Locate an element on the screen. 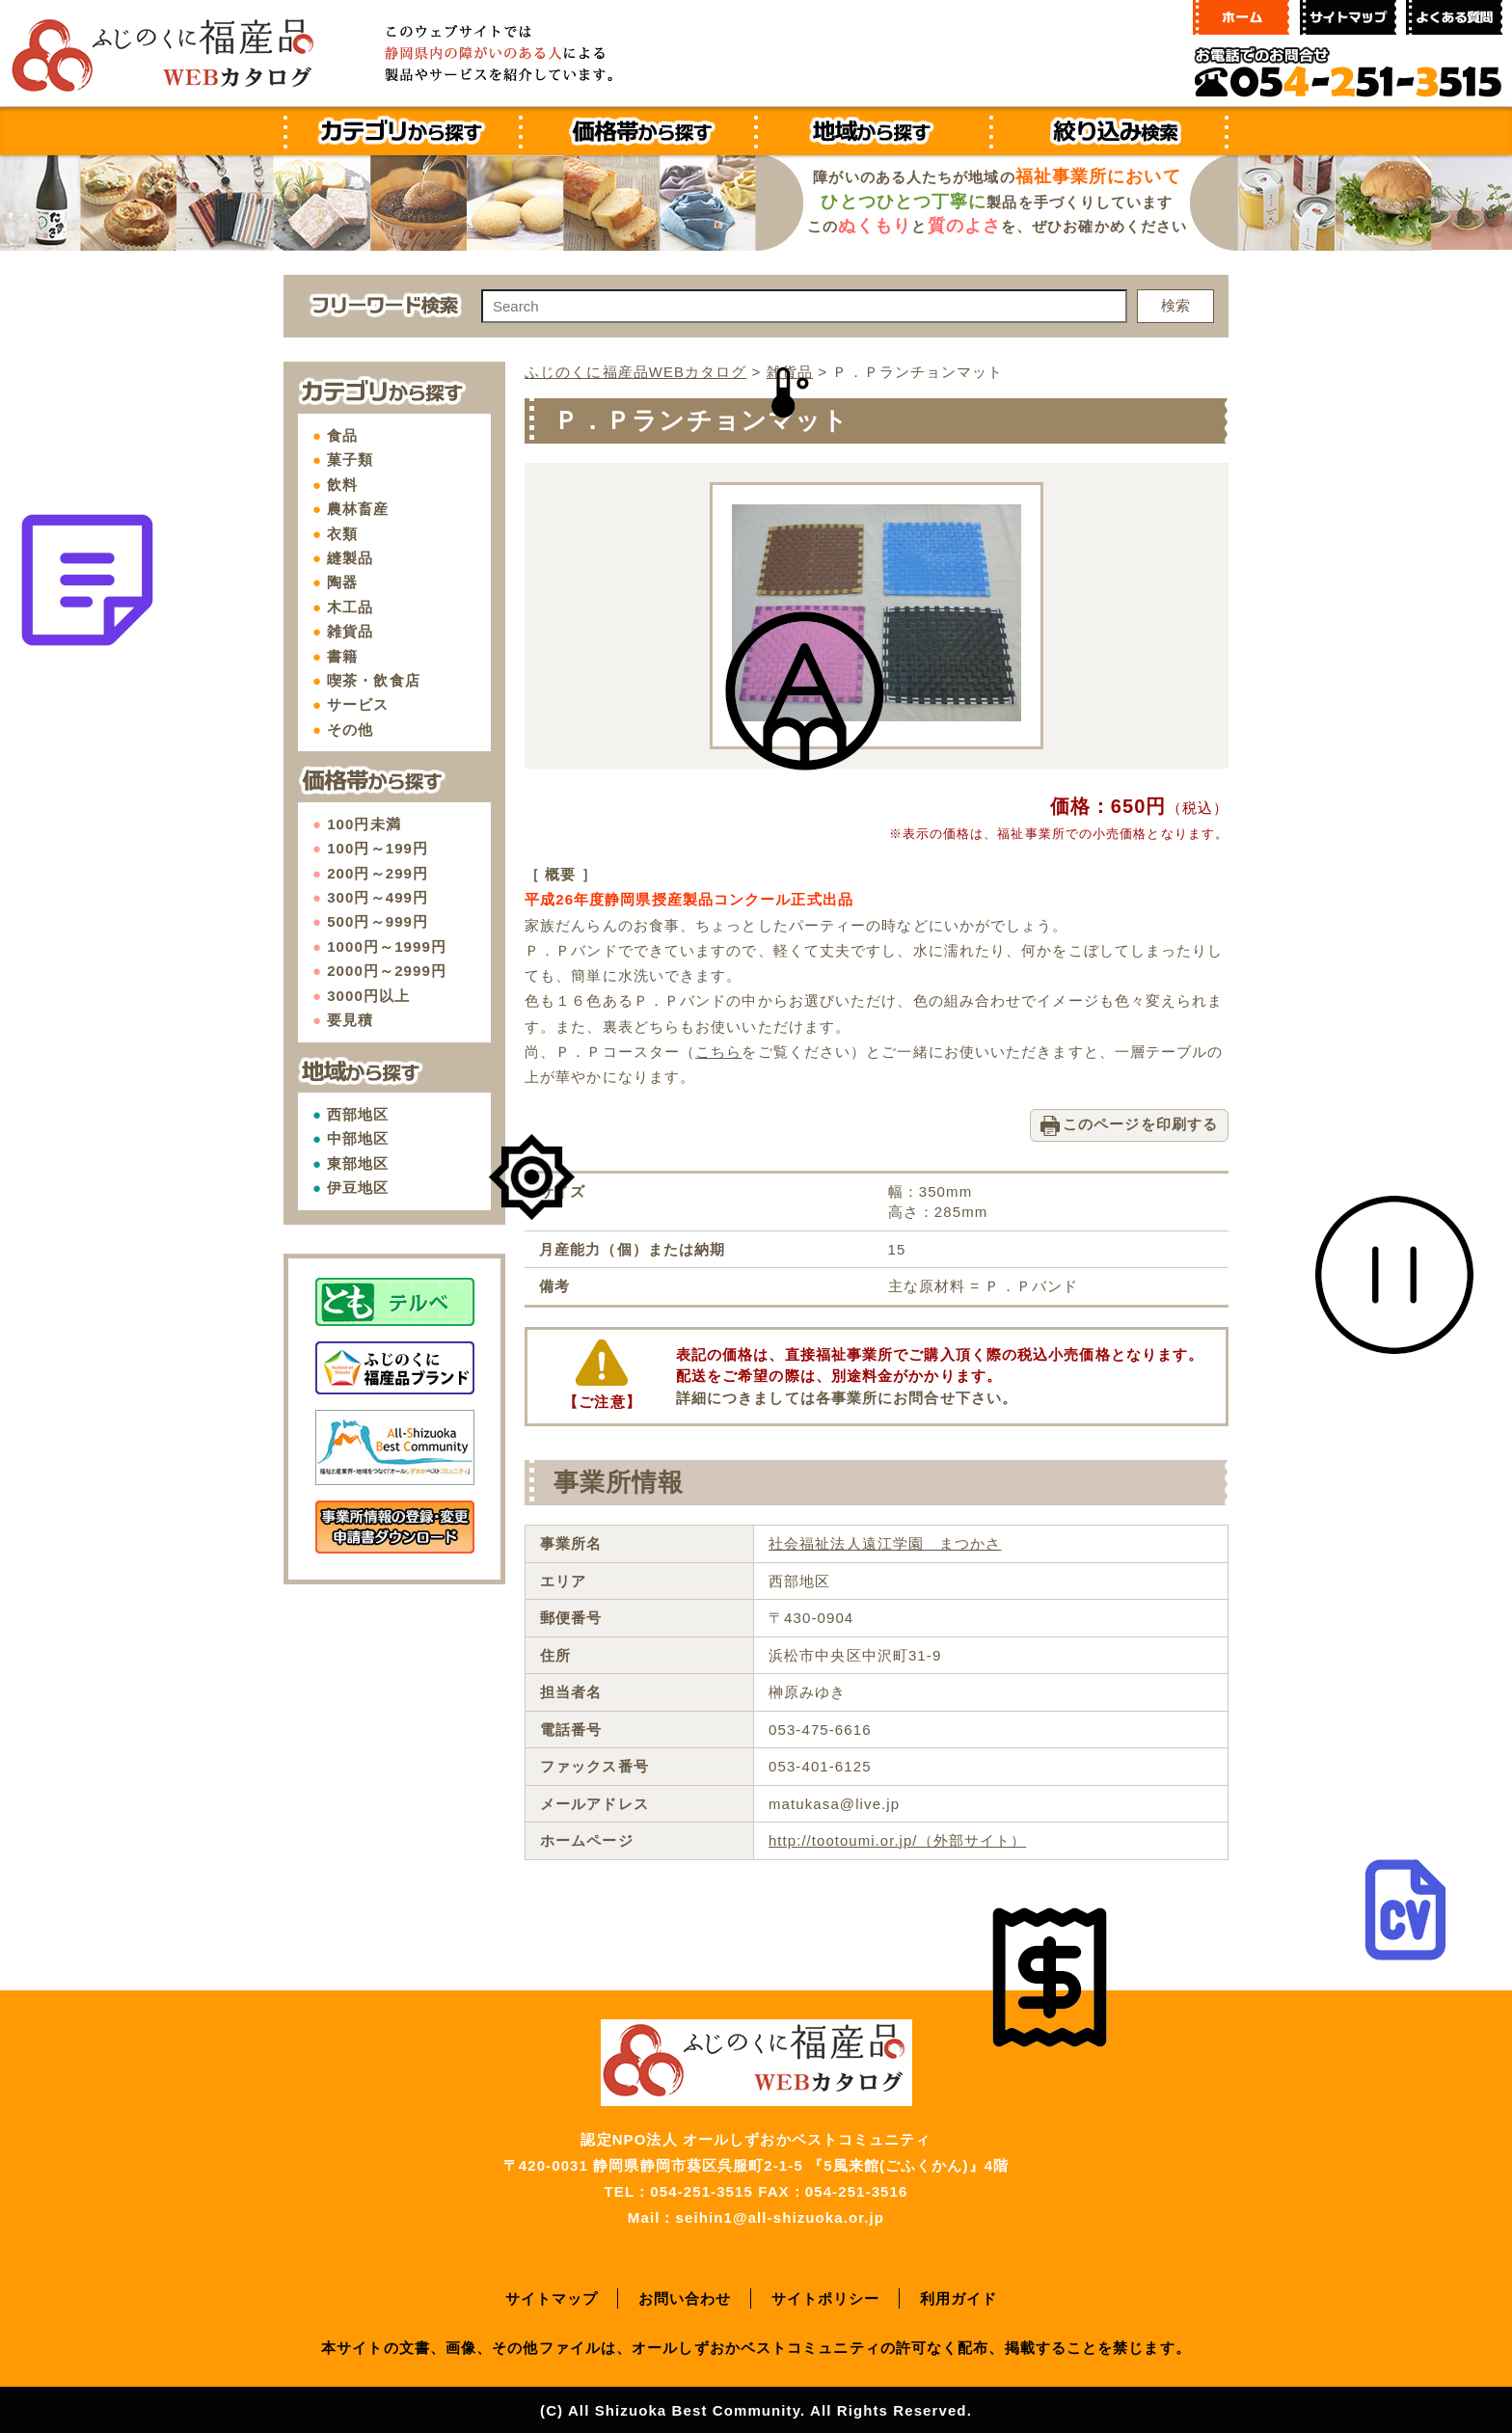  create a new note is located at coordinates (87, 580).